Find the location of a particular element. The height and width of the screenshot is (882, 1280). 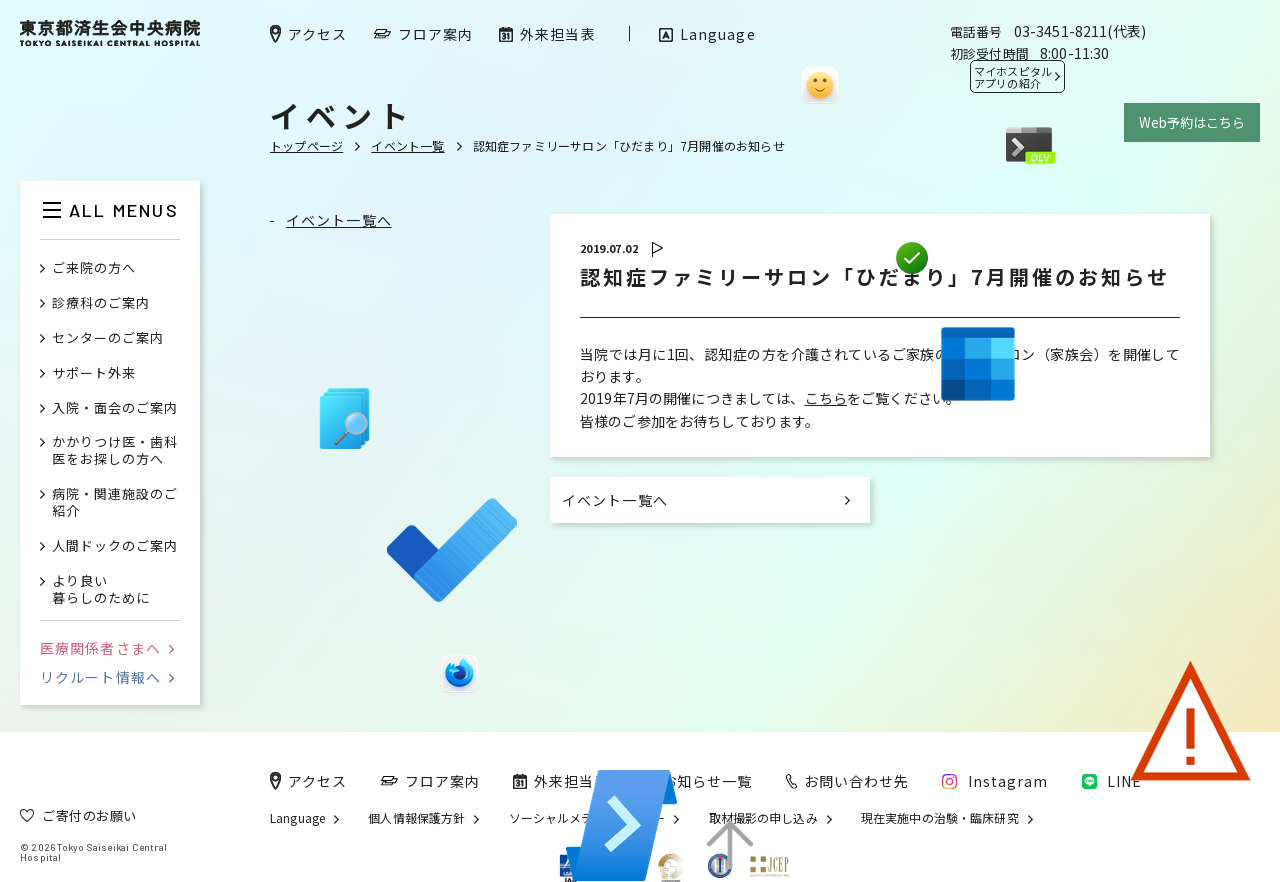

open Firefox Developer Edition browser is located at coordinates (459, 673).